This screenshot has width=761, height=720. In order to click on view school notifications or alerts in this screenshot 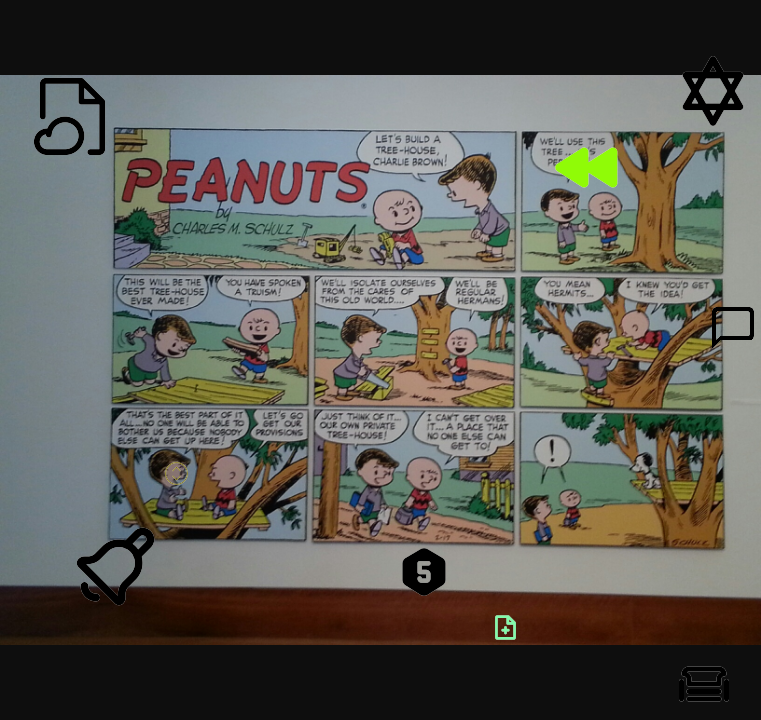, I will do `click(115, 566)`.